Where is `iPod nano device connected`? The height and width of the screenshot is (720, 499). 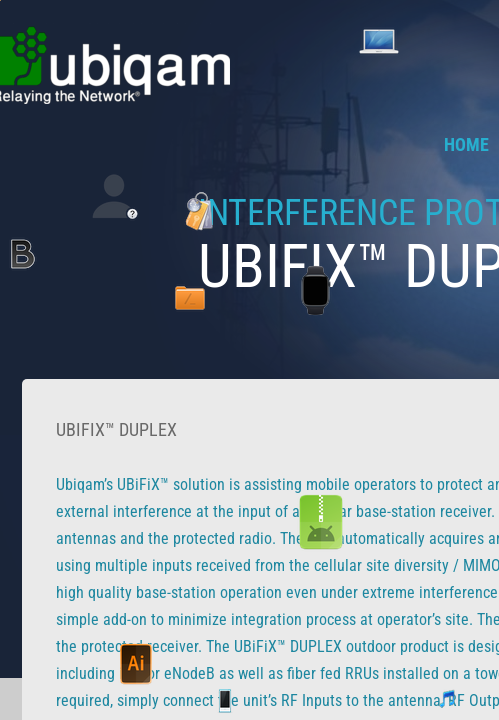 iPod nano device connected is located at coordinates (225, 701).